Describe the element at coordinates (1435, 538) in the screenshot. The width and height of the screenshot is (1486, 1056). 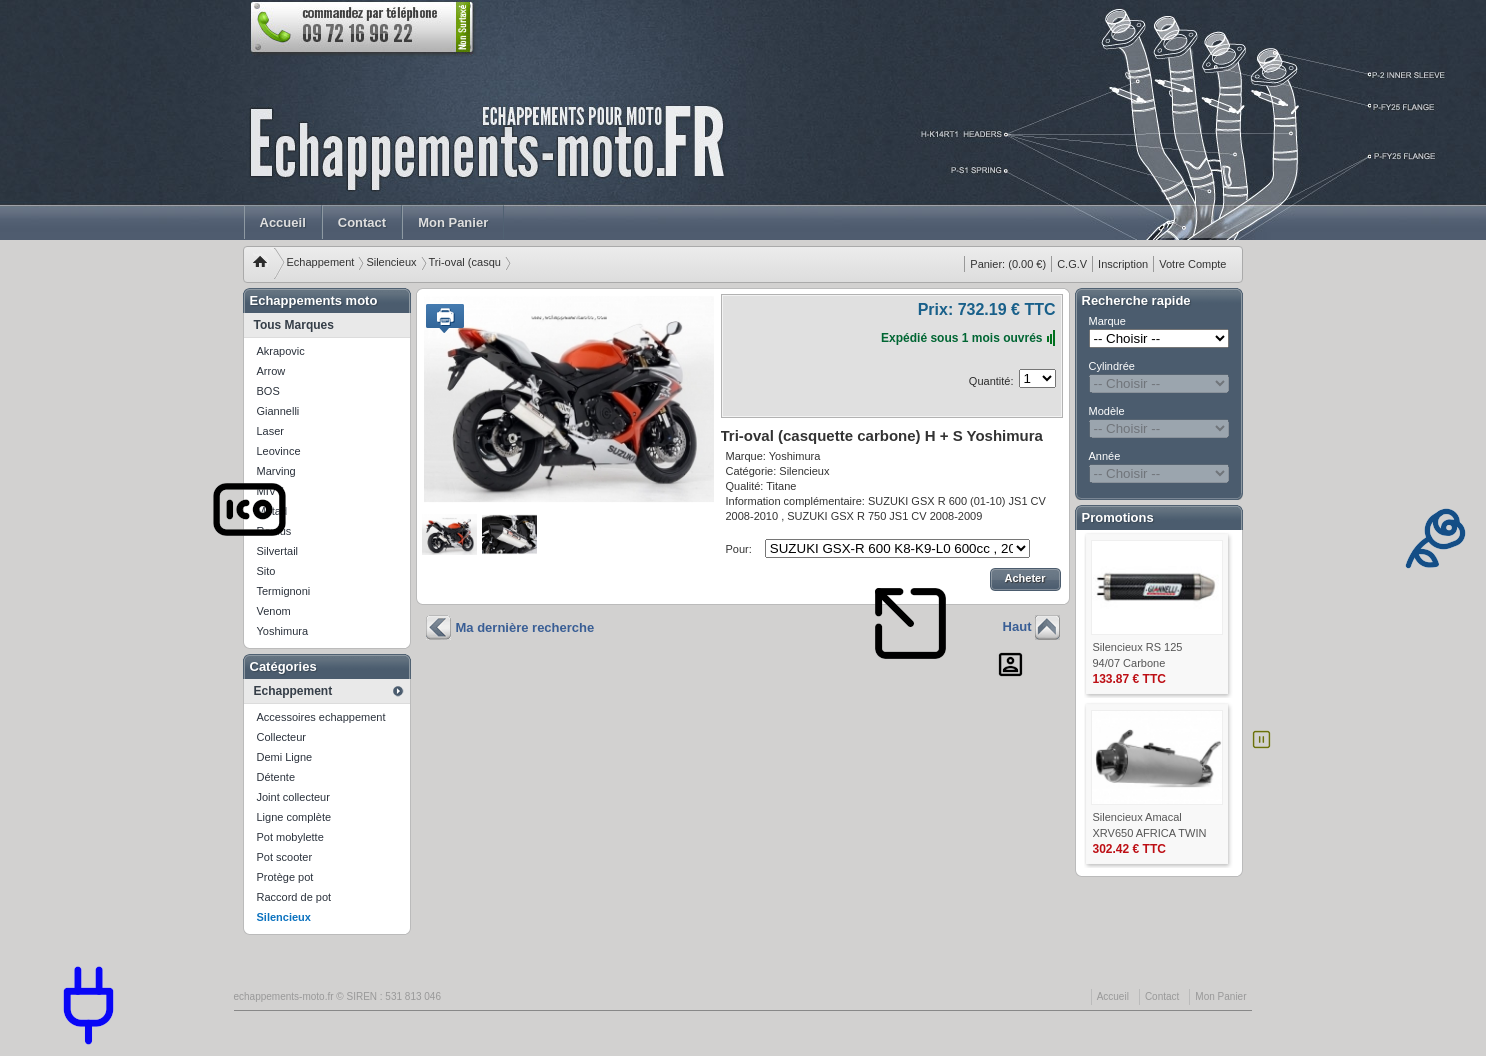
I see `send a flower or romantic gesture` at that location.